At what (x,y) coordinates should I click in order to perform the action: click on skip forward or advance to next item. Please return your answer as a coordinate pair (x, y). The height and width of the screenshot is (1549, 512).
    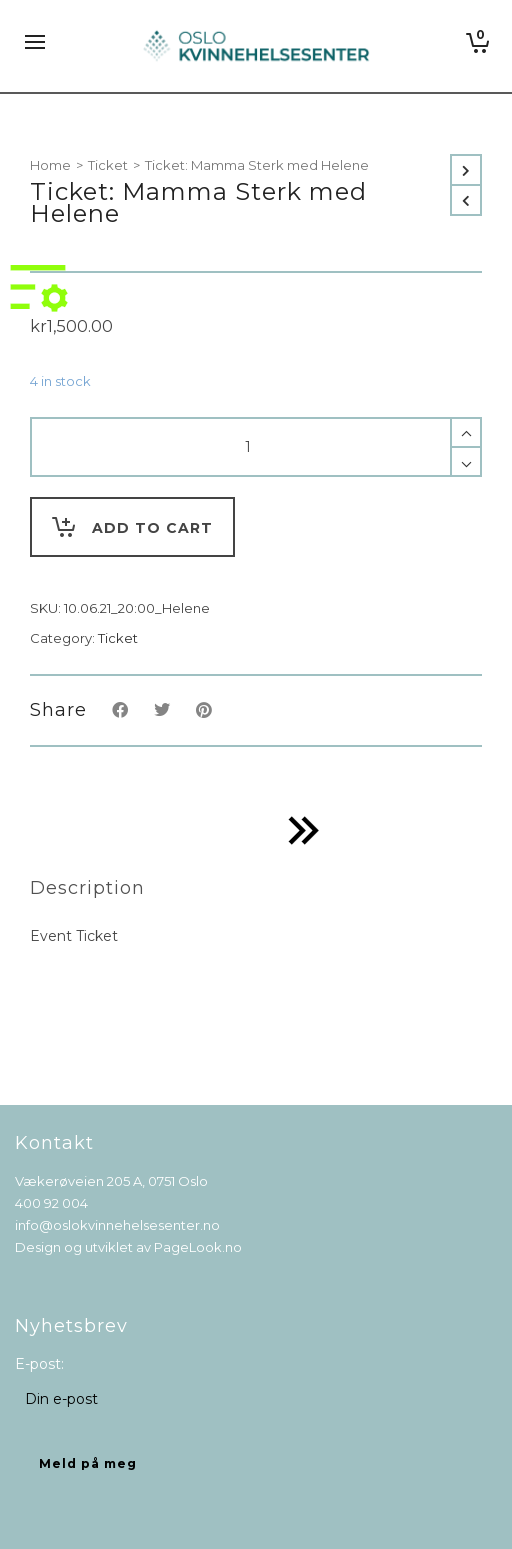
    Looking at the image, I should click on (302, 830).